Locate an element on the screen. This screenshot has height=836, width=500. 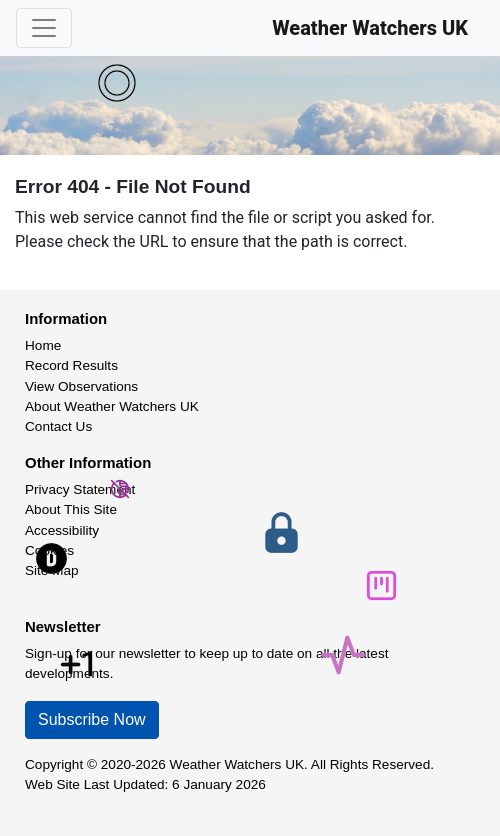
increase exposure by one stop is located at coordinates (76, 664).